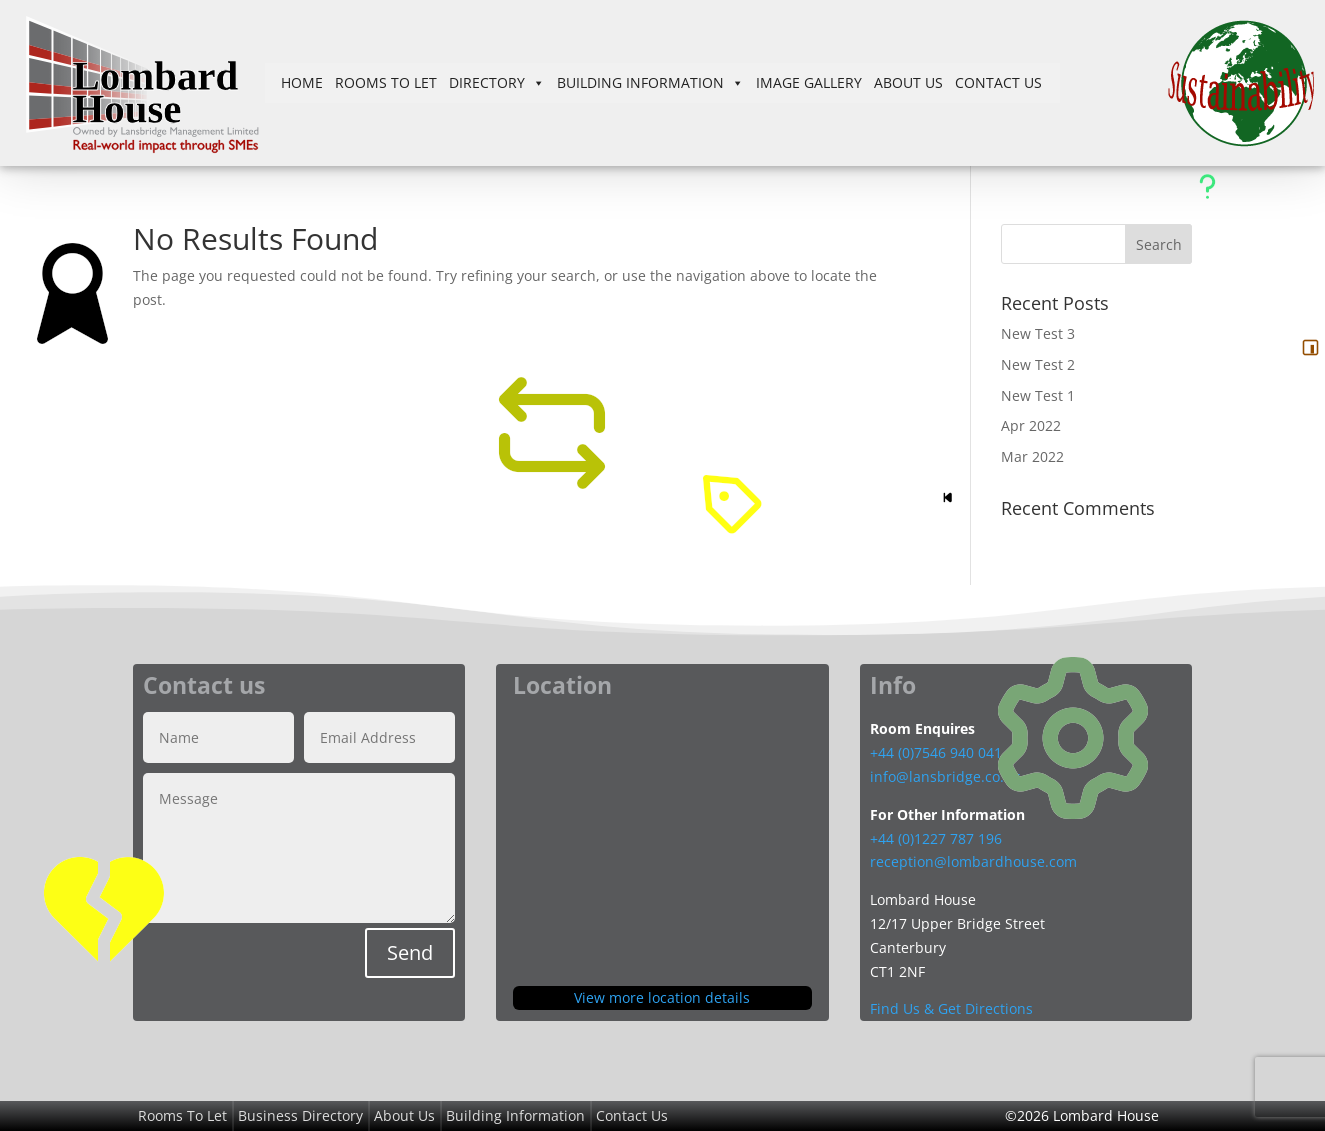  I want to click on view or manage tags, so click(729, 501).